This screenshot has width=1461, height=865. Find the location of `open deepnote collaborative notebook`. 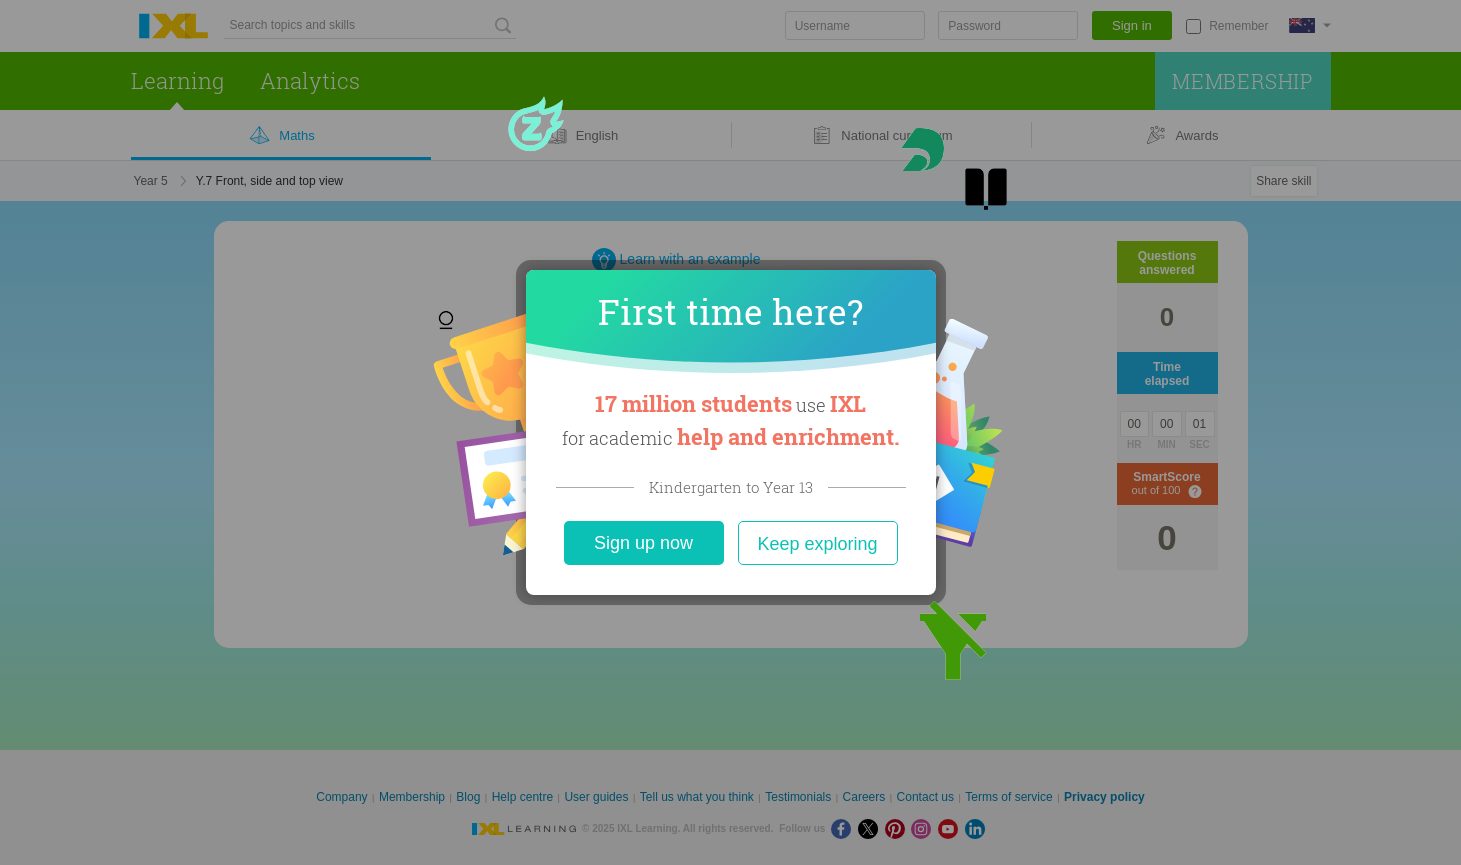

open deepnote collaborative notebook is located at coordinates (922, 149).